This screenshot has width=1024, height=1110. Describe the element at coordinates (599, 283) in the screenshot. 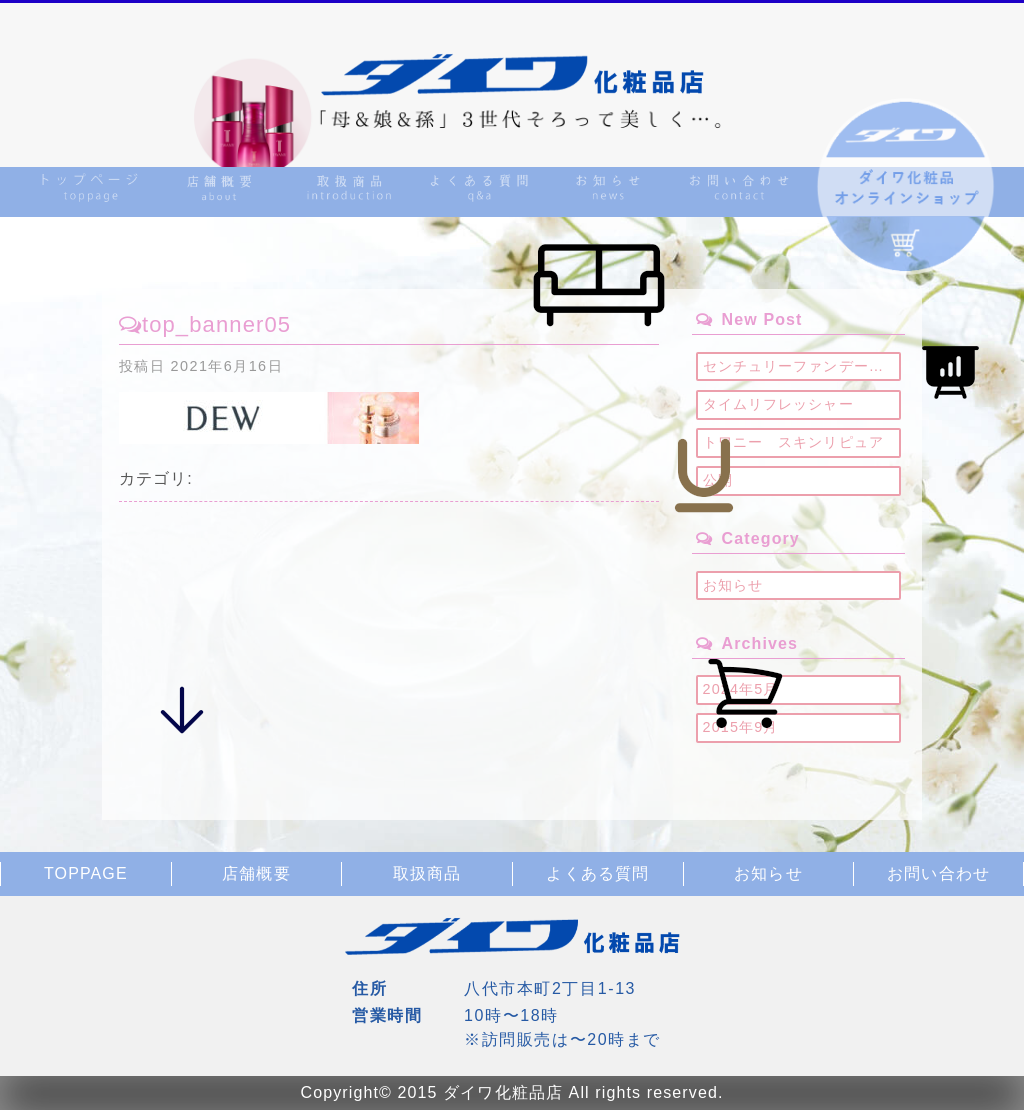

I see `browse furniture or home decor items` at that location.